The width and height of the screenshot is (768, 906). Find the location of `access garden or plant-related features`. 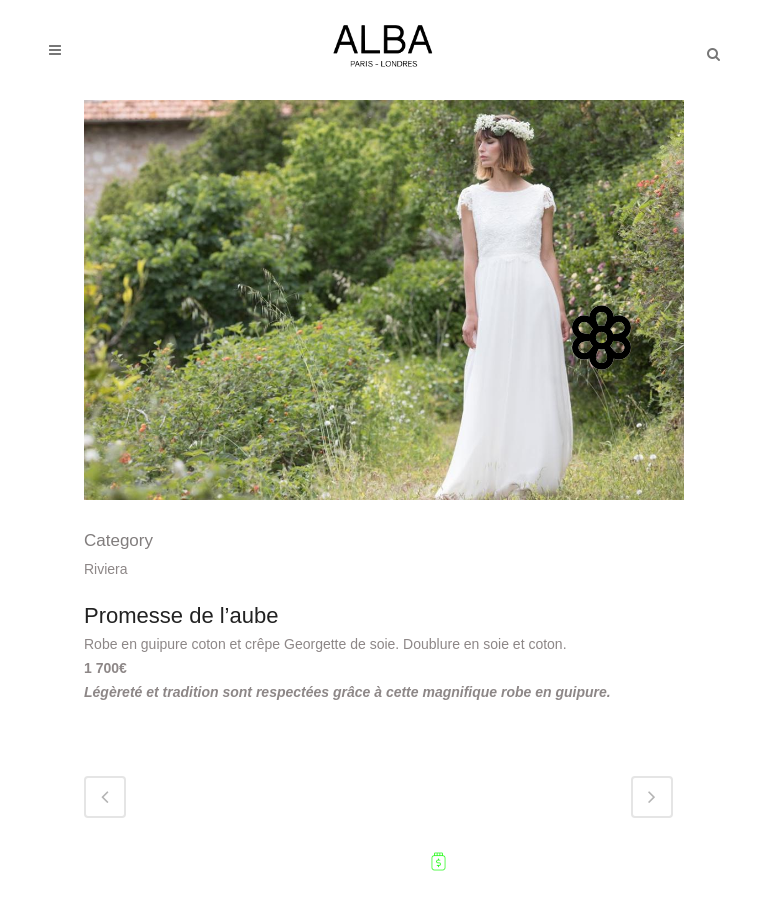

access garden or plant-related features is located at coordinates (601, 337).